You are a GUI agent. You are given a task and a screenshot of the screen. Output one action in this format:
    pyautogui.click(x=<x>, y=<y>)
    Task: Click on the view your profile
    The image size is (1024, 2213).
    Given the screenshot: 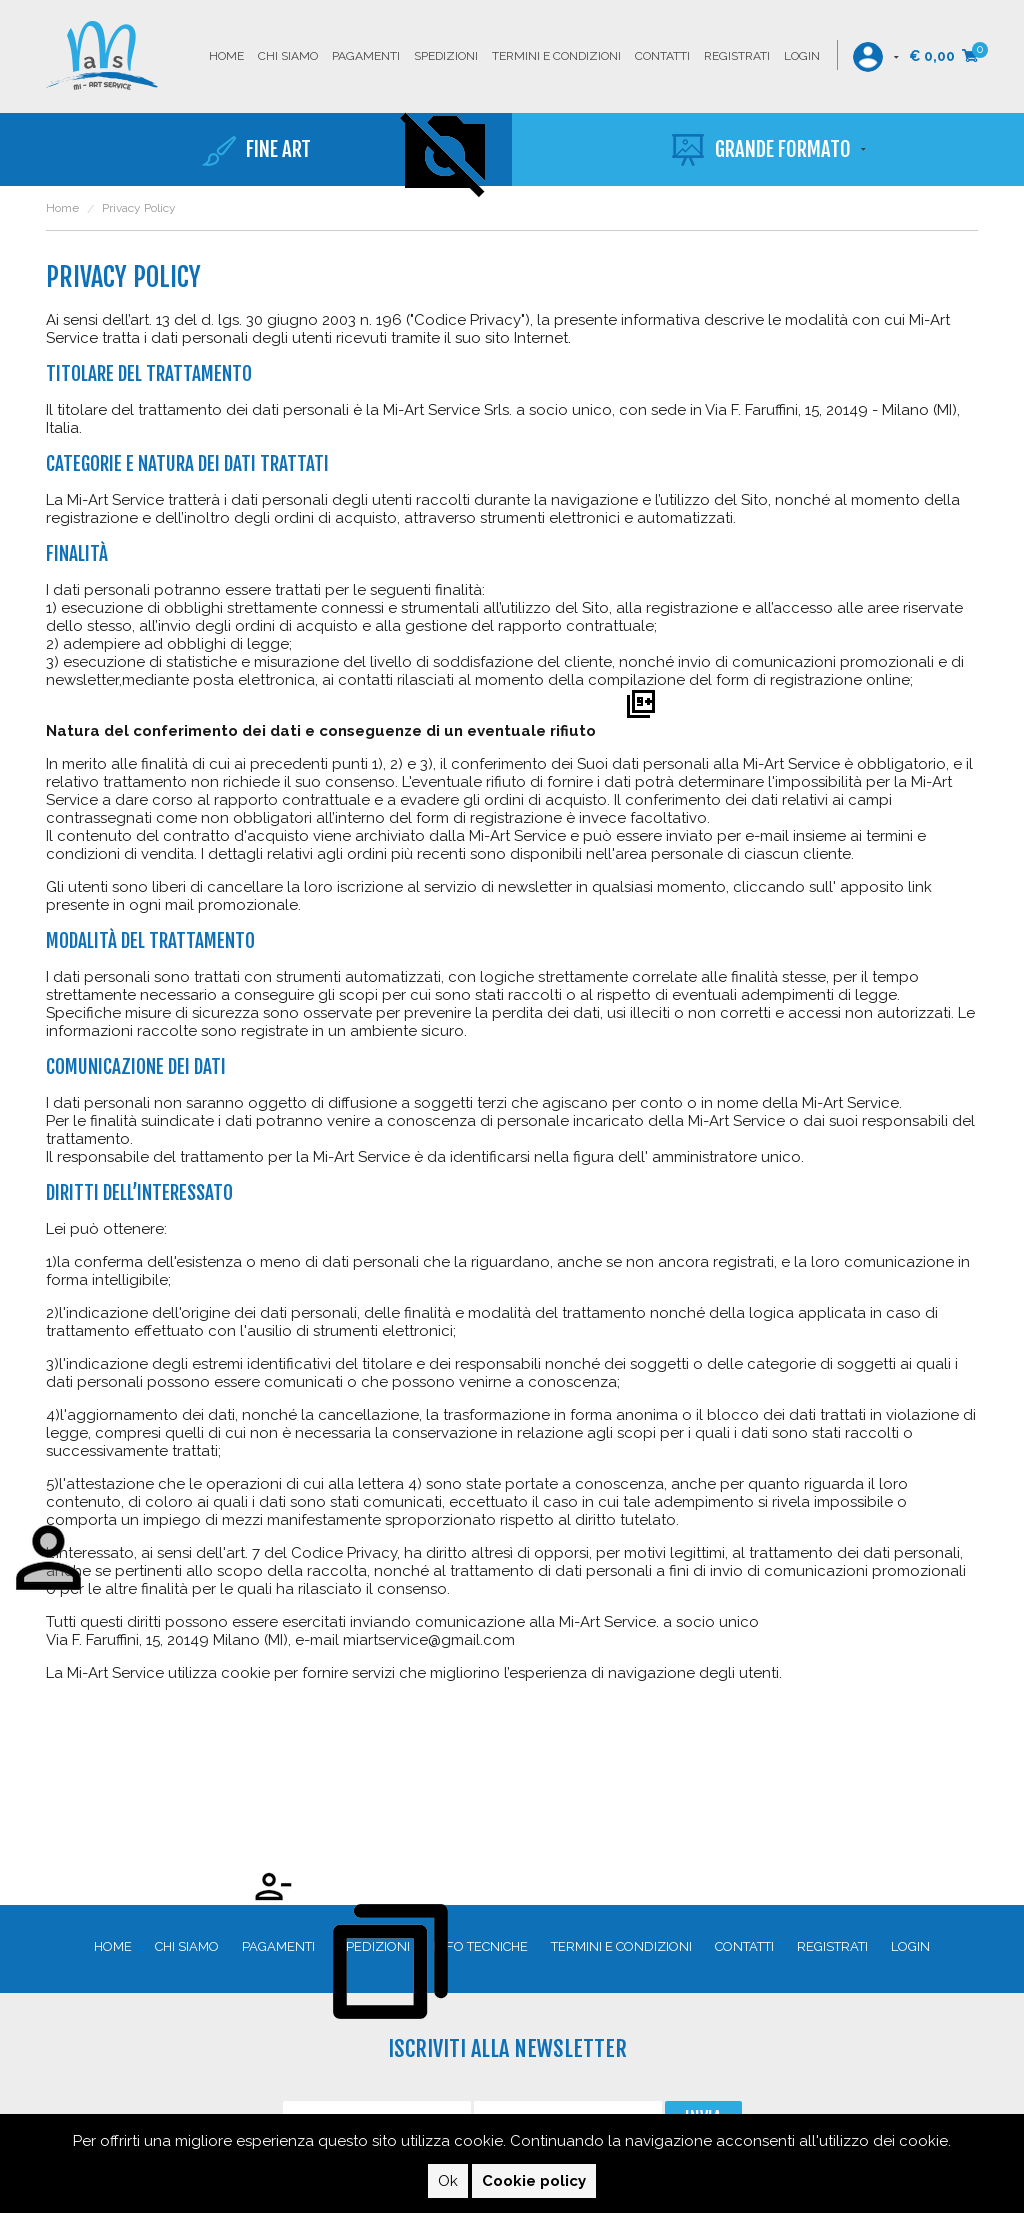 What is the action you would take?
    pyautogui.click(x=48, y=1557)
    